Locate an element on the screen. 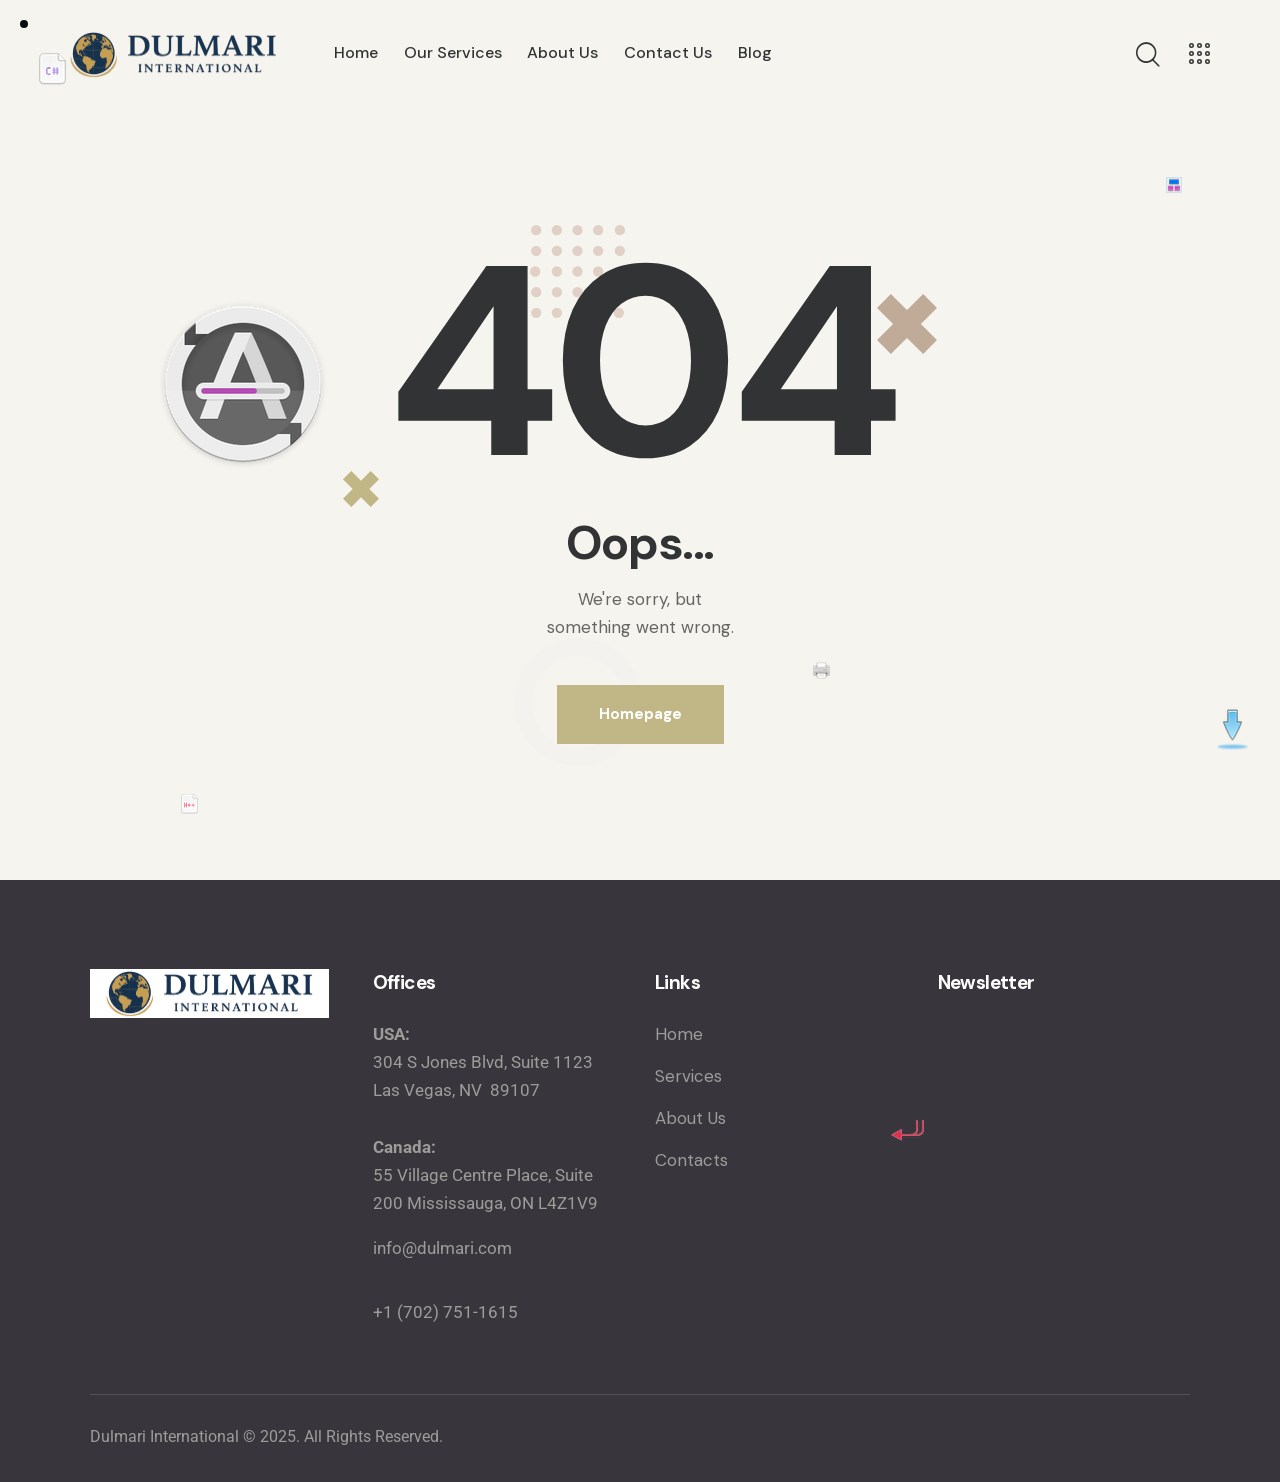 The width and height of the screenshot is (1280, 1482). a C++ header file is located at coordinates (189, 803).